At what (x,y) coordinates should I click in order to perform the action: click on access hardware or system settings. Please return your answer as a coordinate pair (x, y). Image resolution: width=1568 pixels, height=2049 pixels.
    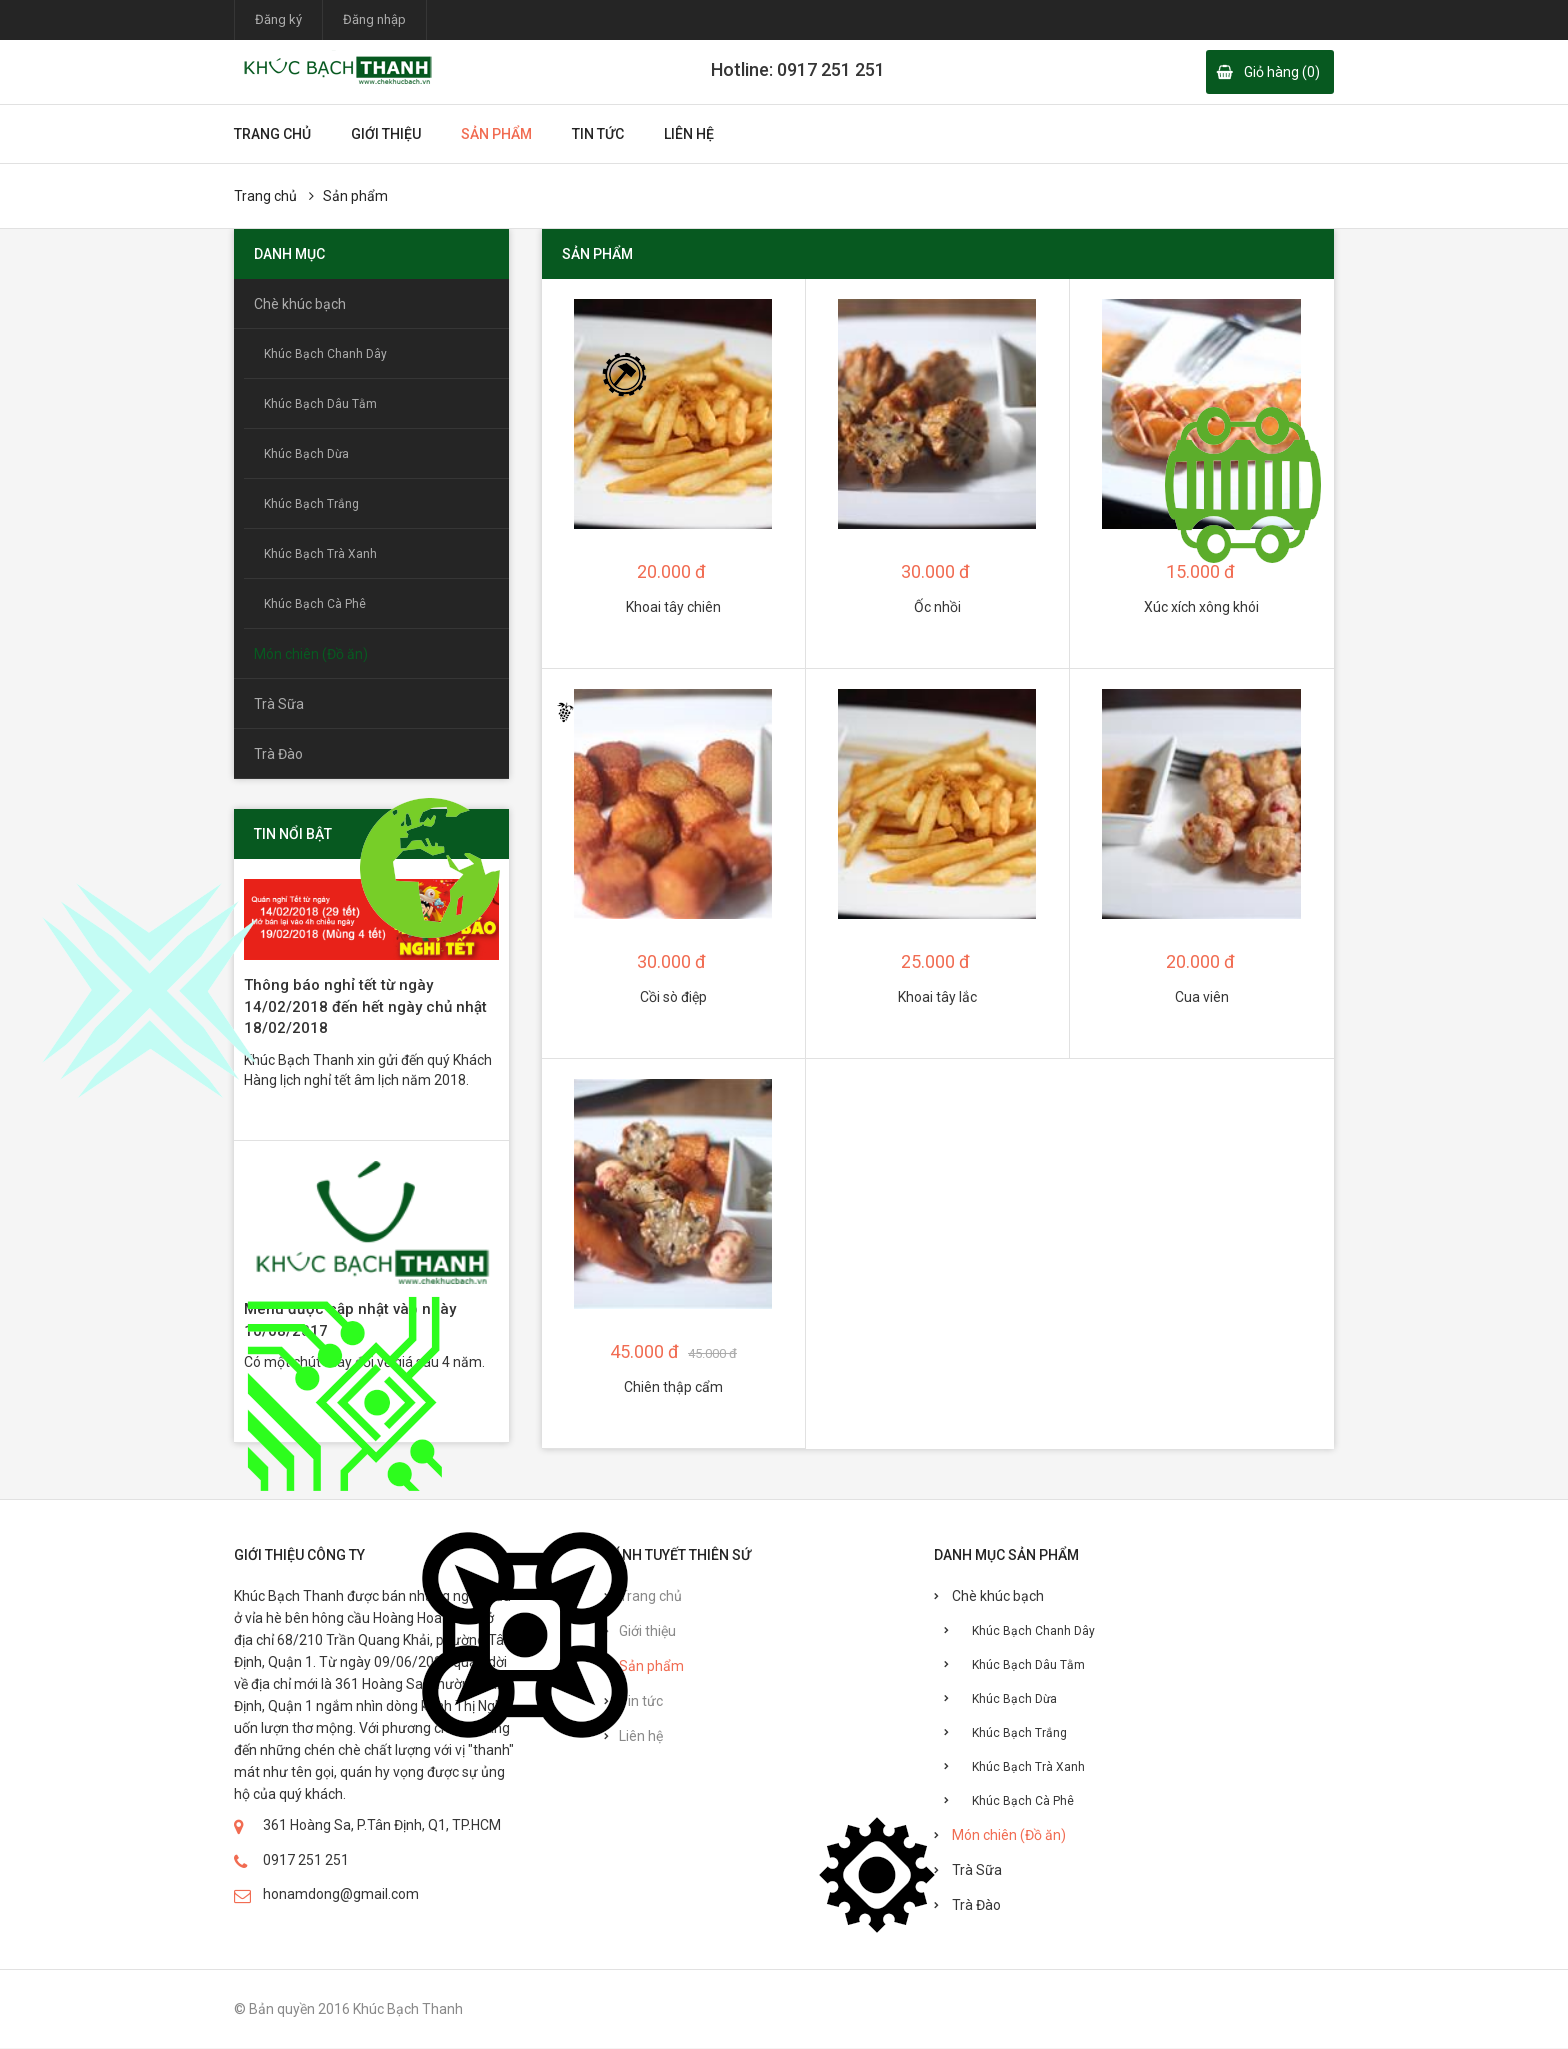
    Looking at the image, I should click on (344, 1393).